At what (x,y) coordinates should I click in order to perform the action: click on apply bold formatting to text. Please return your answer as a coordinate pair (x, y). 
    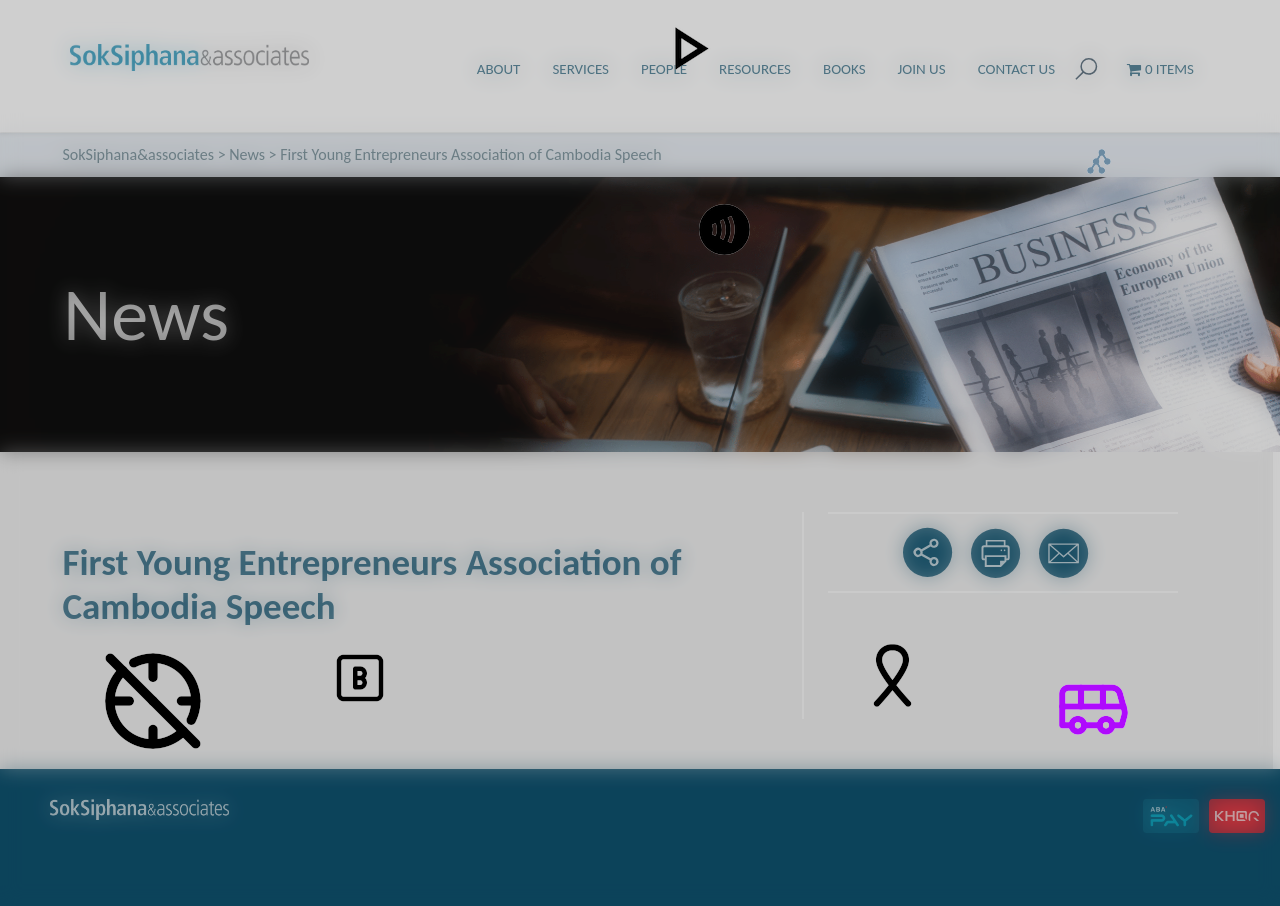
    Looking at the image, I should click on (360, 678).